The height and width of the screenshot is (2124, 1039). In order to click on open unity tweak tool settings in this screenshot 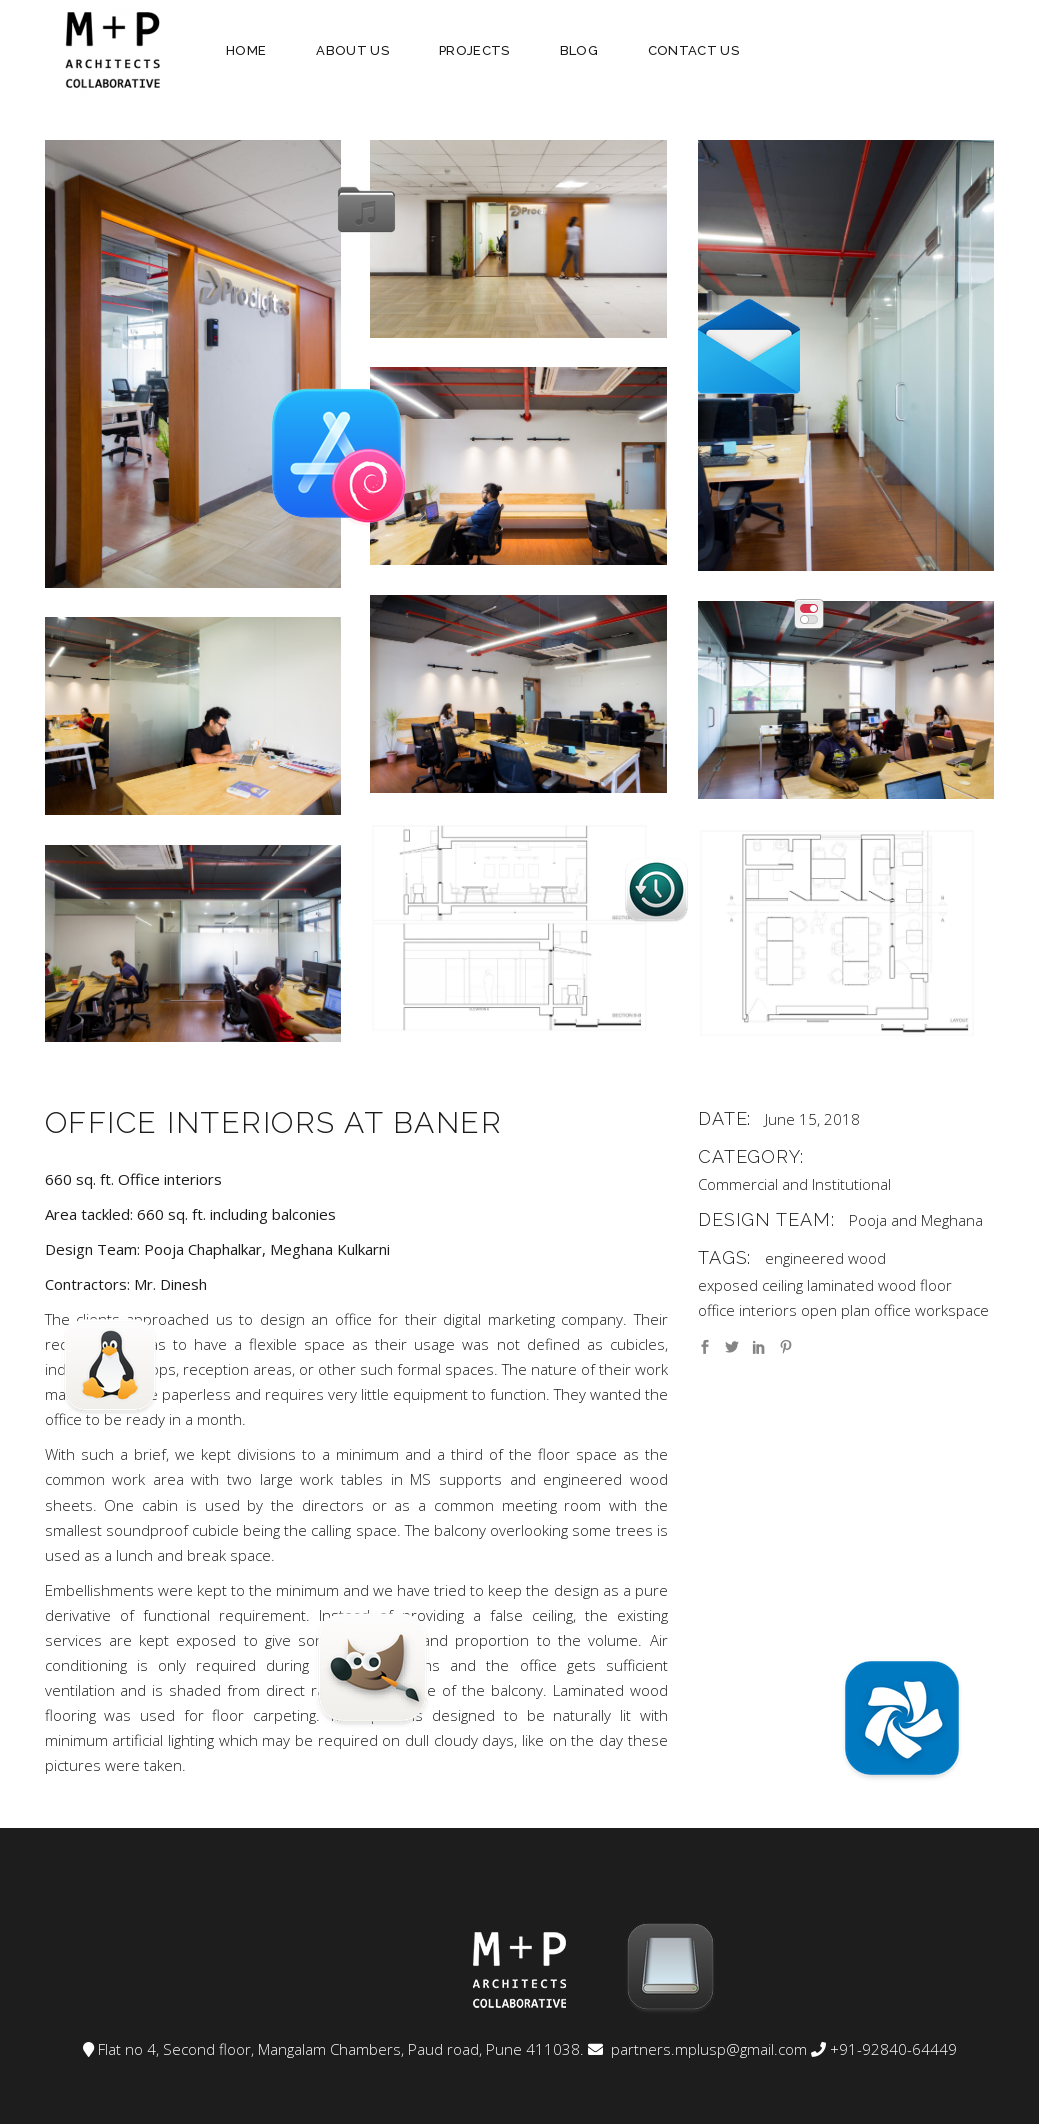, I will do `click(809, 614)`.